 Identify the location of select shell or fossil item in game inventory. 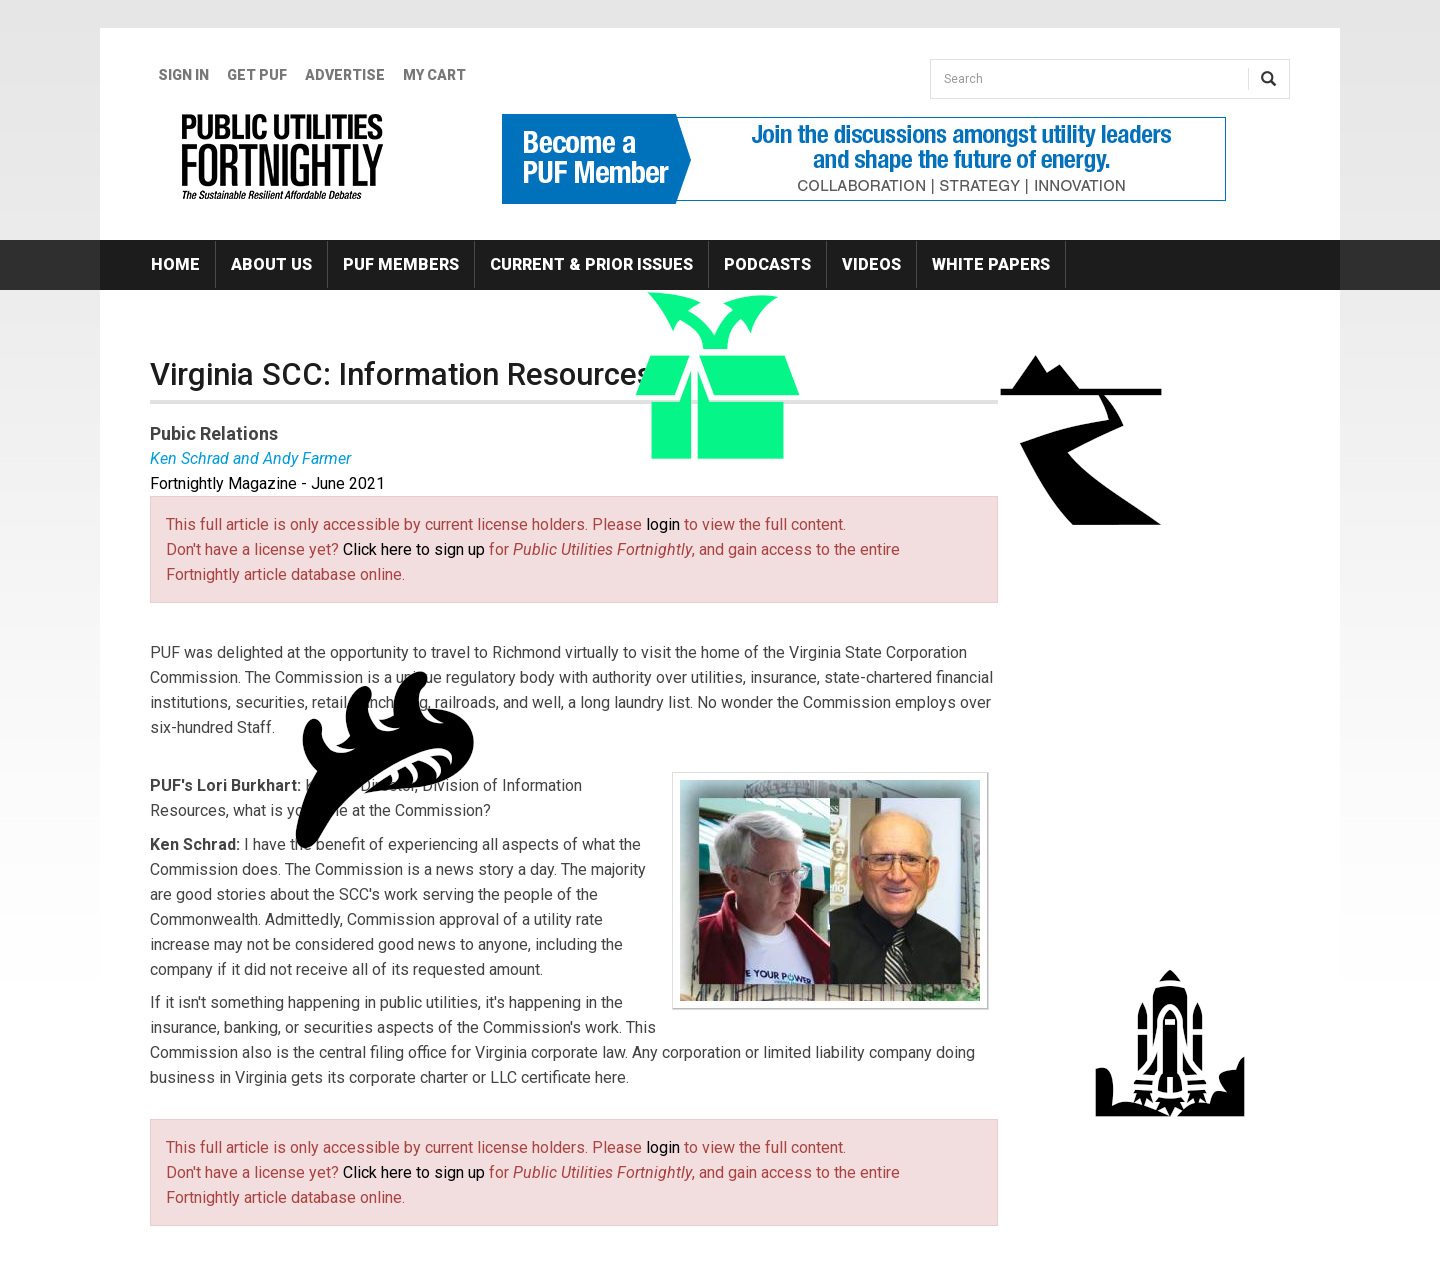
(385, 760).